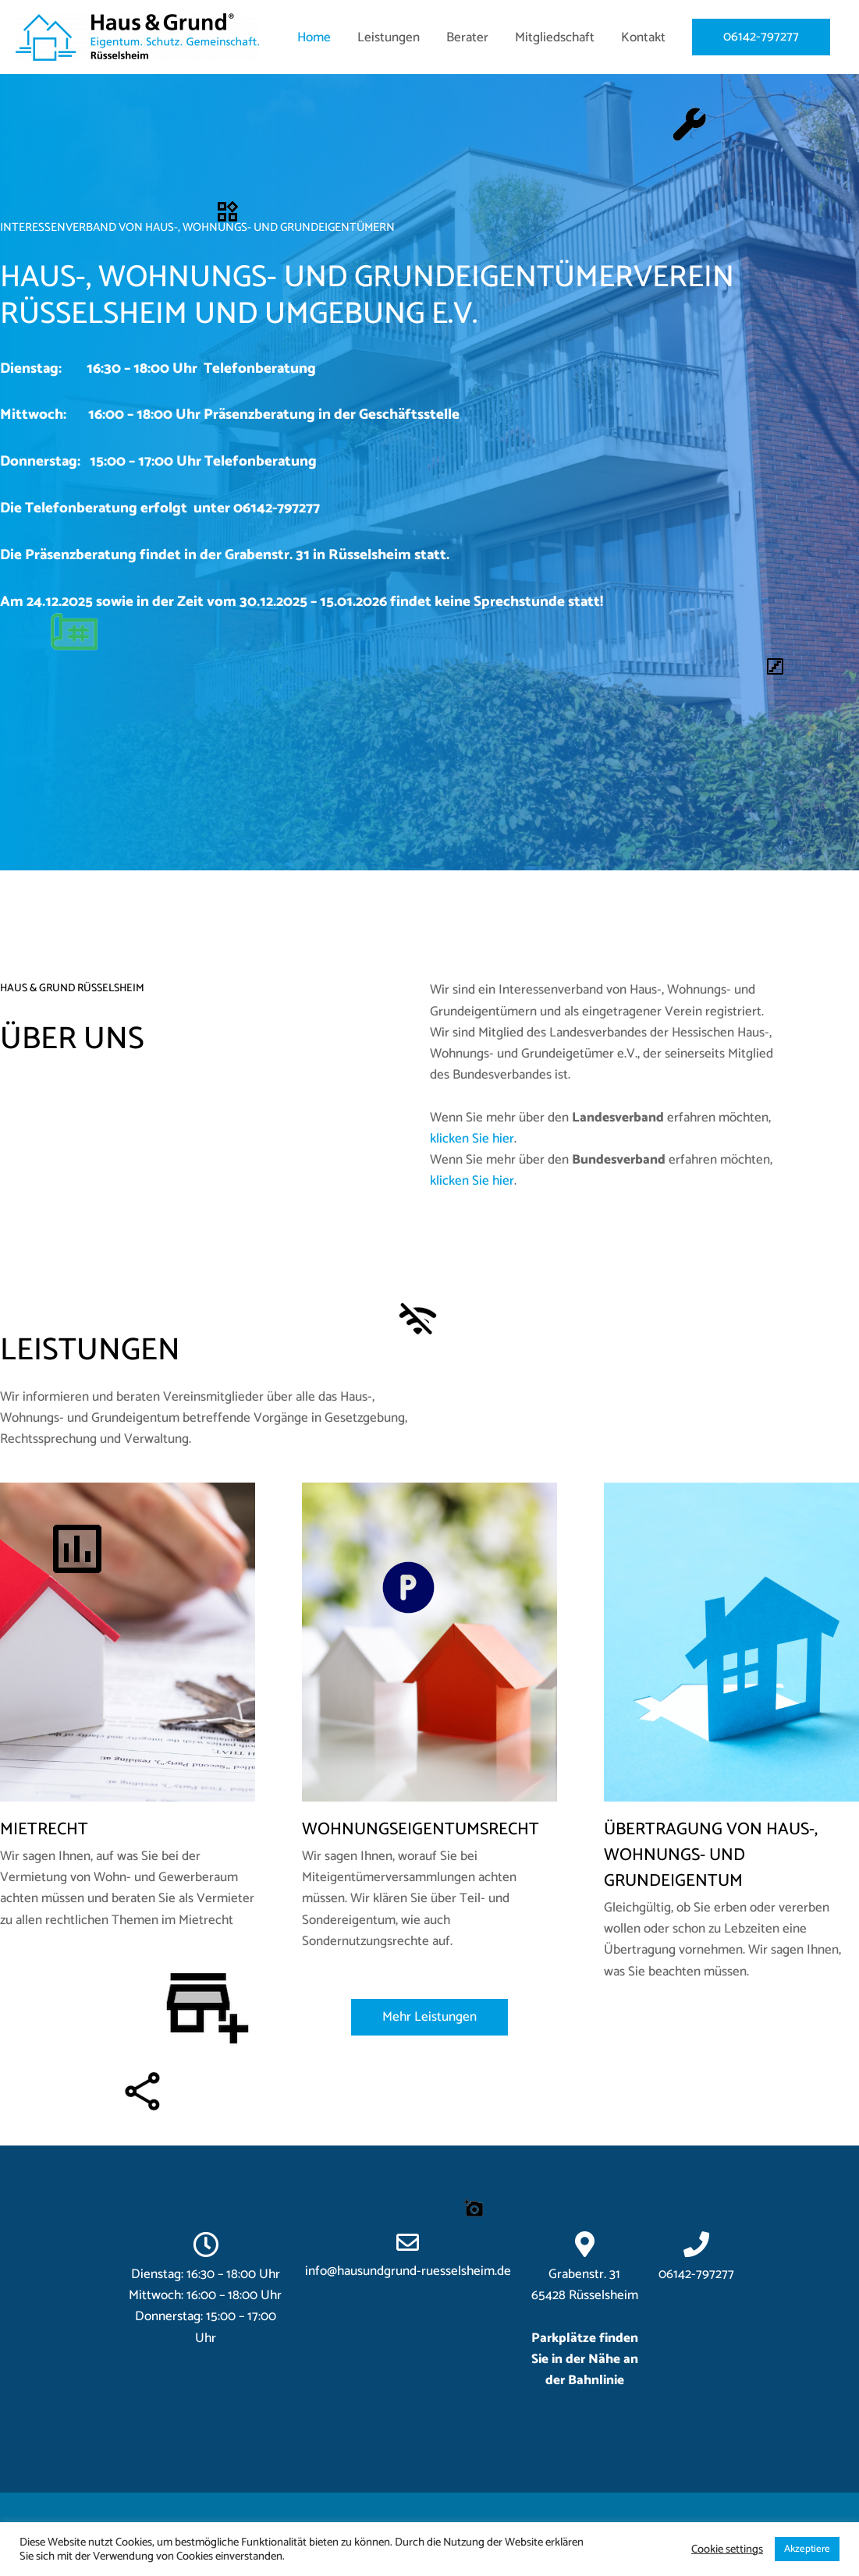  Describe the element at coordinates (142, 2091) in the screenshot. I see `share content with others` at that location.